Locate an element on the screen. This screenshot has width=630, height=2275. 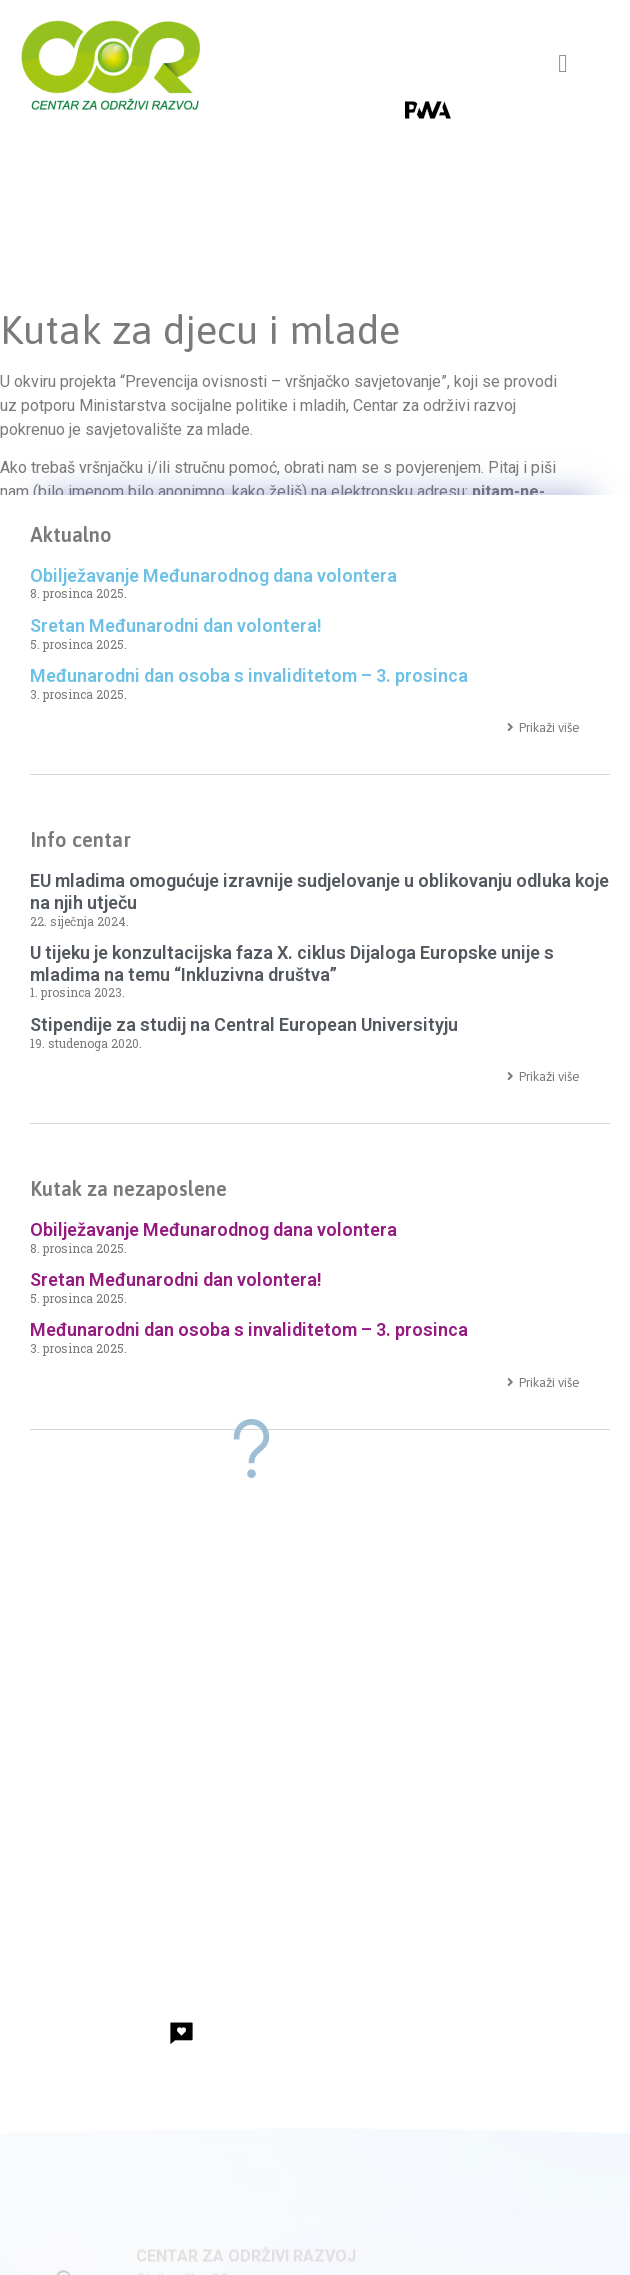
view liked or favorited messages is located at coordinates (181, 2032).